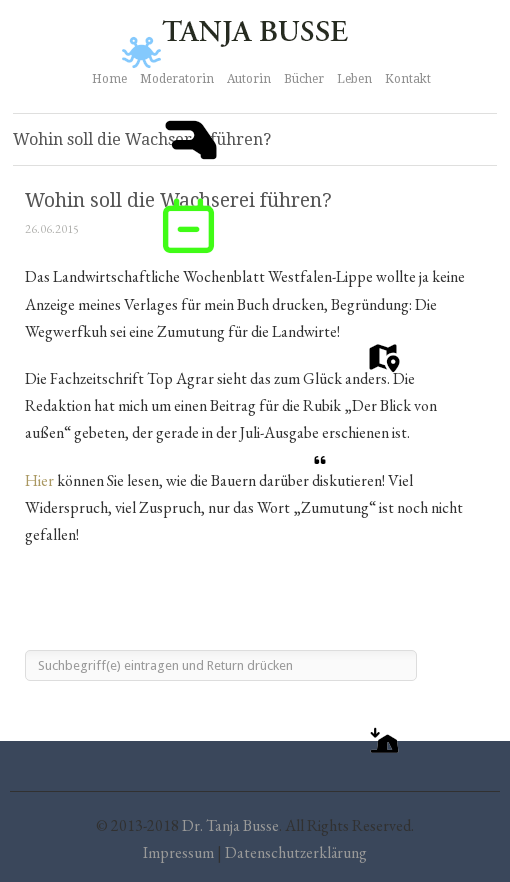  I want to click on download campsite or camping information, so click(384, 740).